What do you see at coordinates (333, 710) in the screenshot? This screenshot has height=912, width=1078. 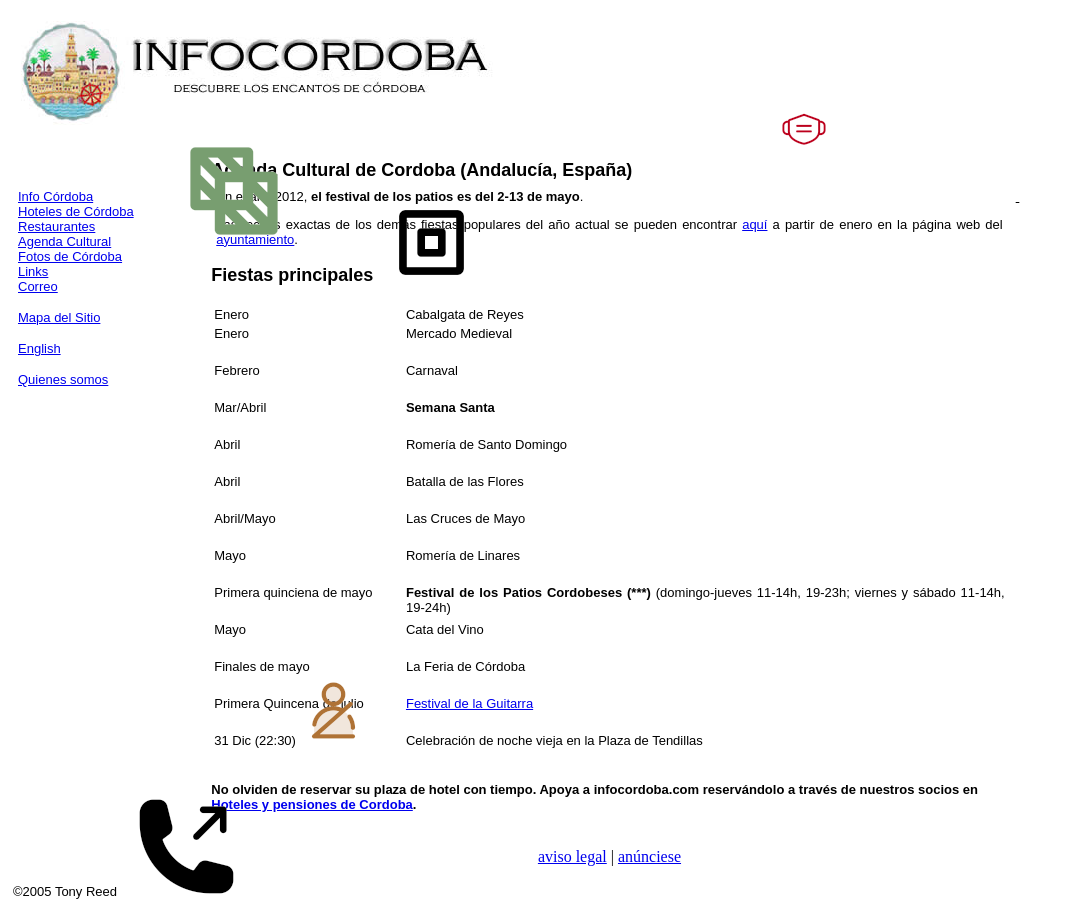 I see `indicates seatbelt reminder or safety warning` at bounding box center [333, 710].